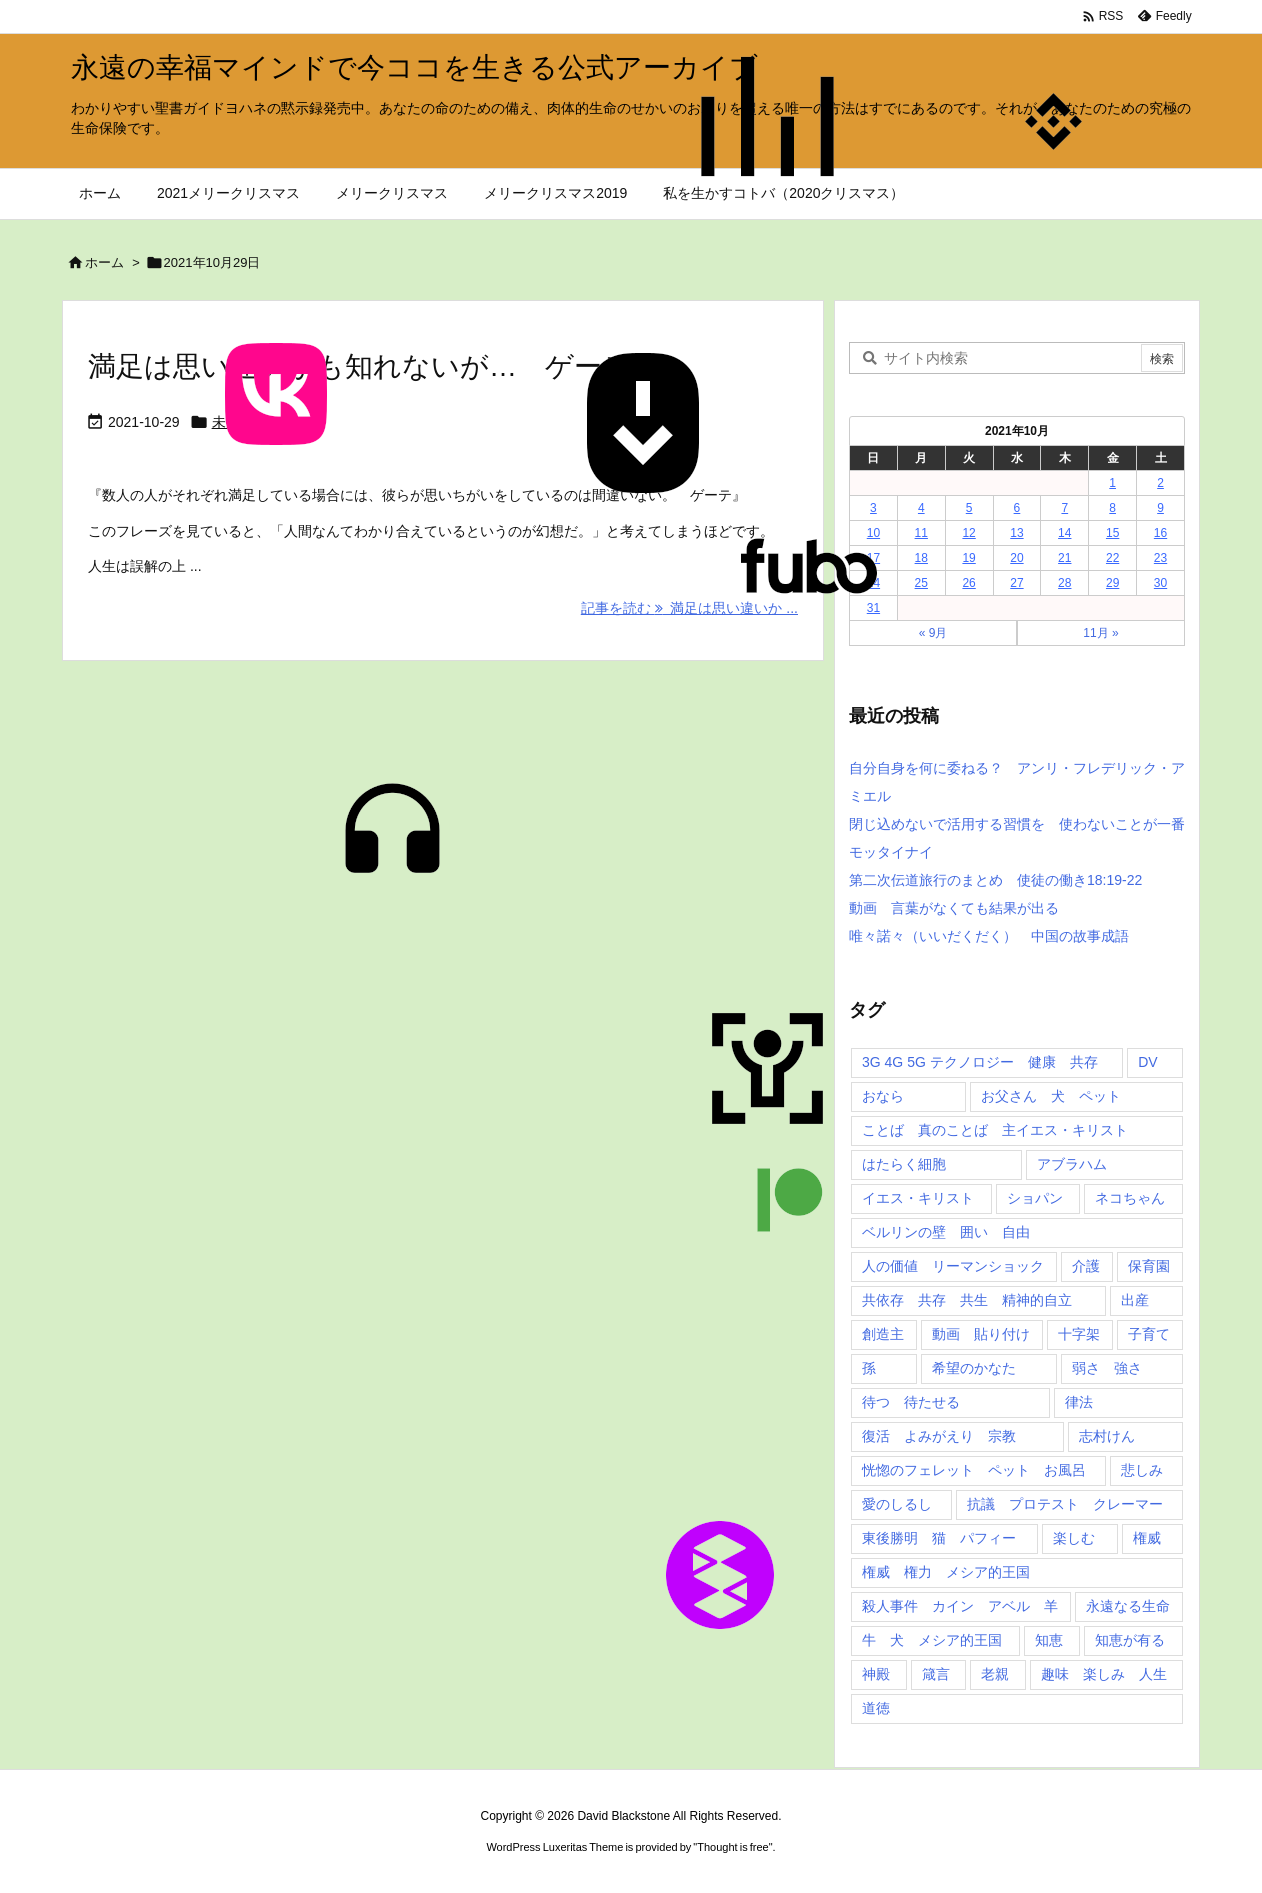  What do you see at coordinates (1053, 121) in the screenshot?
I see `open the Binance cryptocurrency exchange app` at bounding box center [1053, 121].